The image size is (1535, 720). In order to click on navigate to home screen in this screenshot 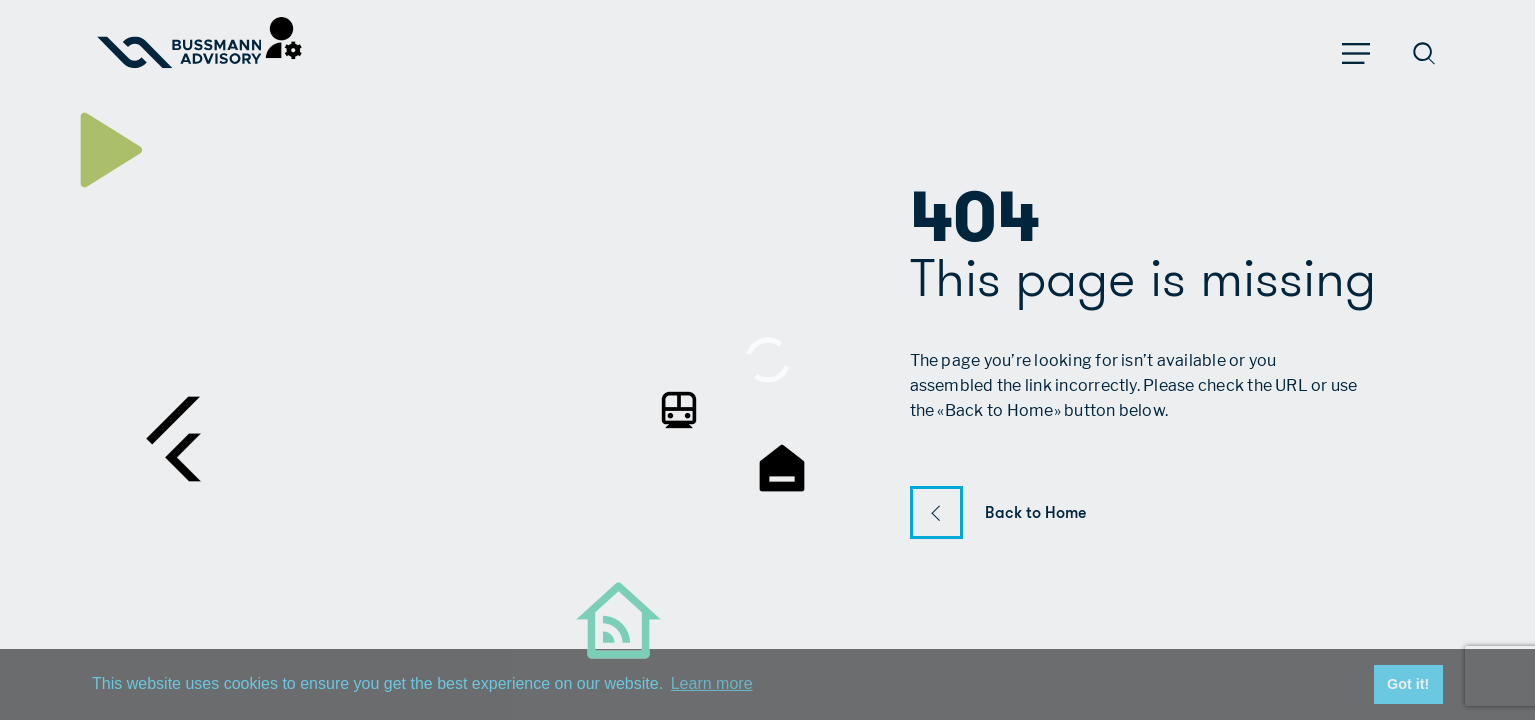, I will do `click(782, 469)`.